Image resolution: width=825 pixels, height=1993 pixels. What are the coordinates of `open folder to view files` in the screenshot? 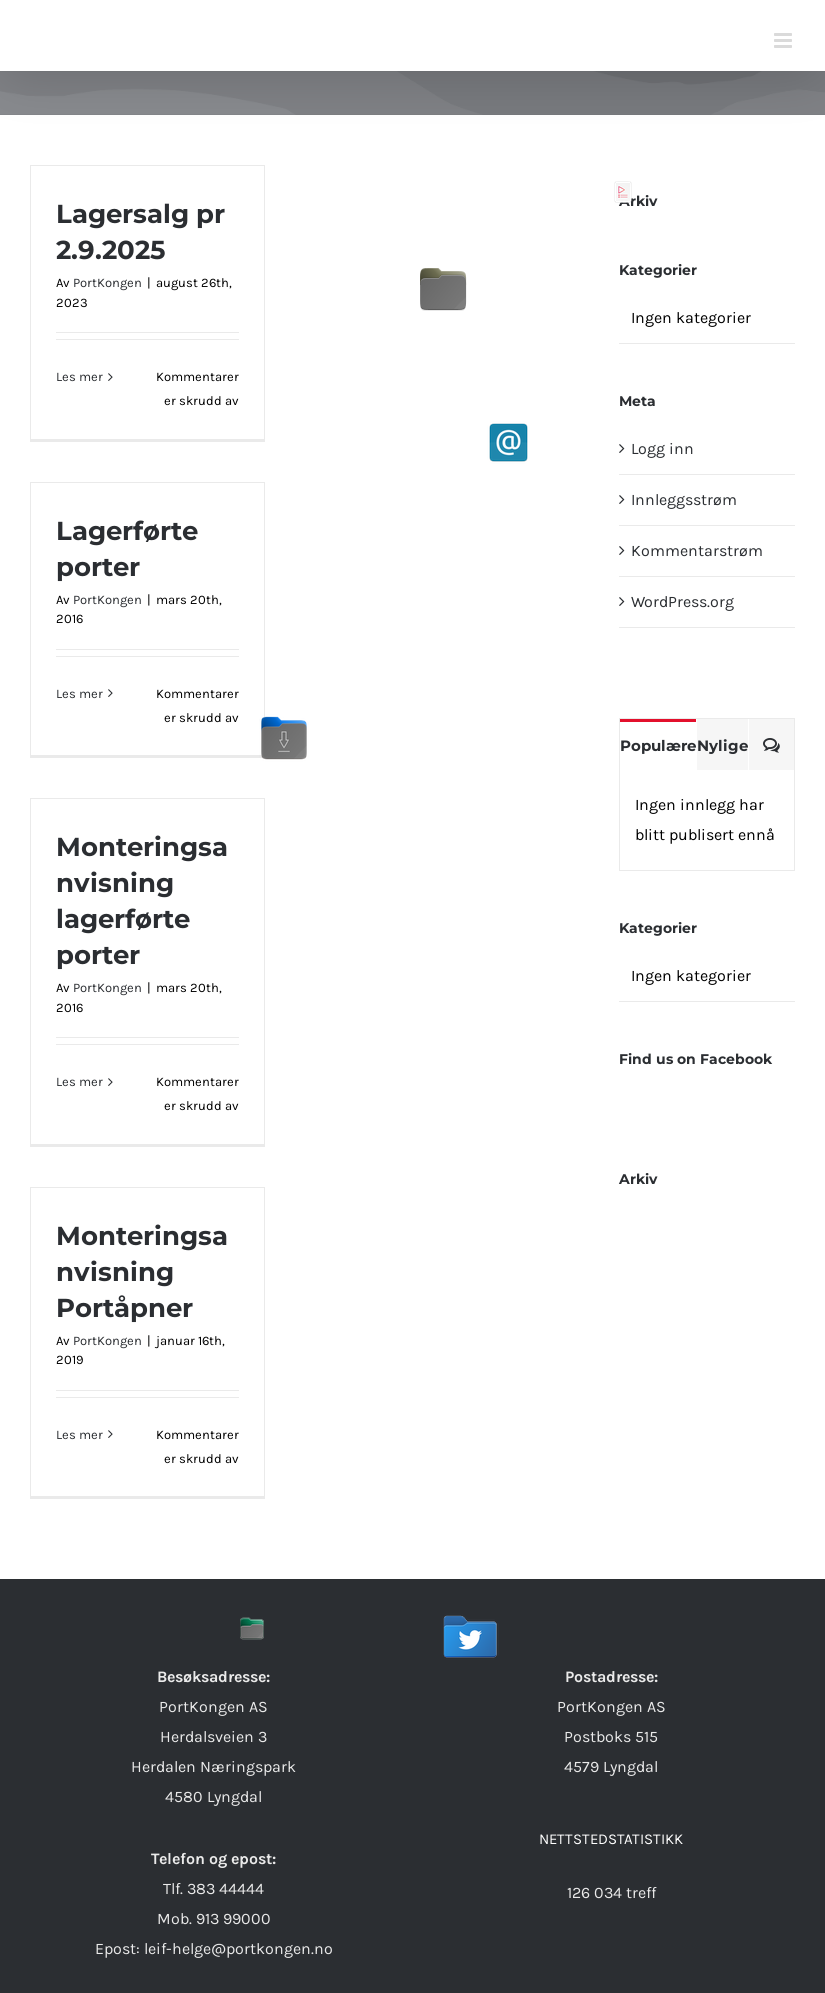 It's located at (443, 289).